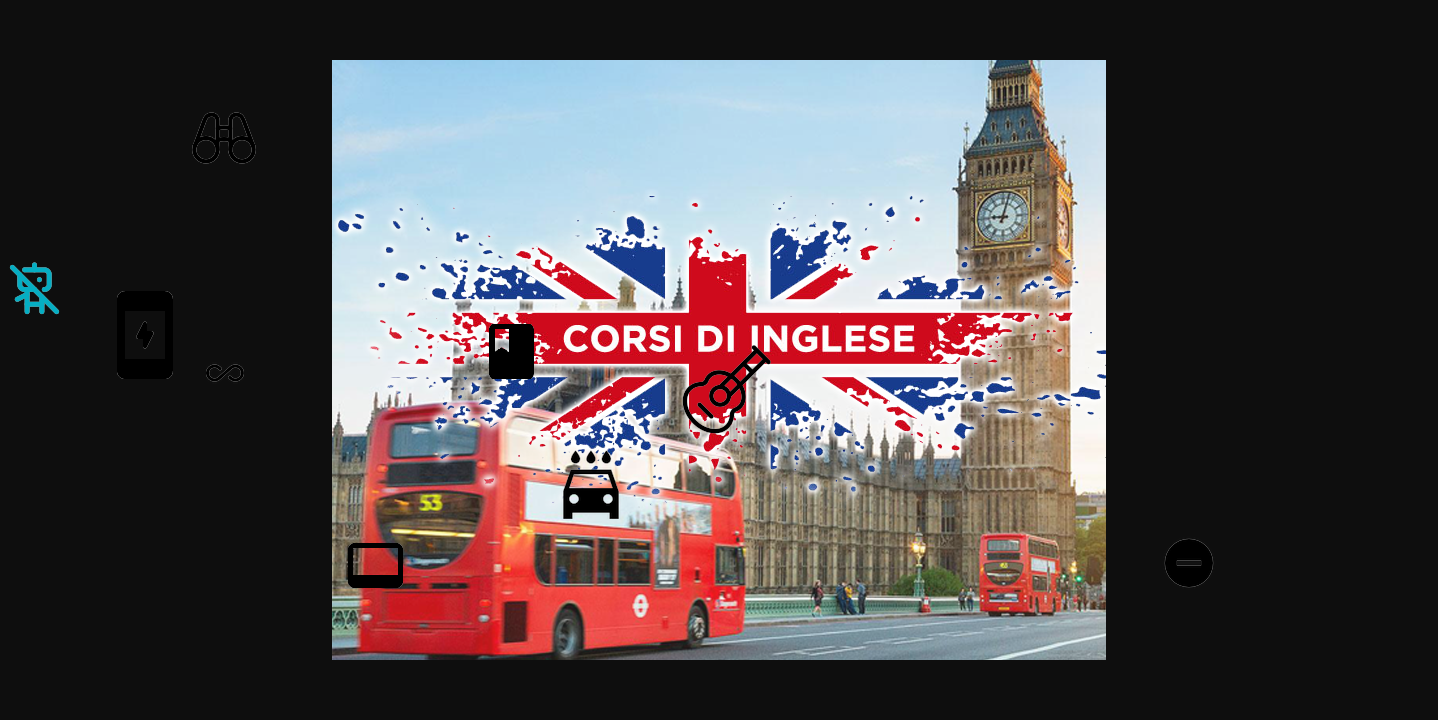 This screenshot has width=1438, height=720. I want to click on remove an item from a list, so click(1189, 563).